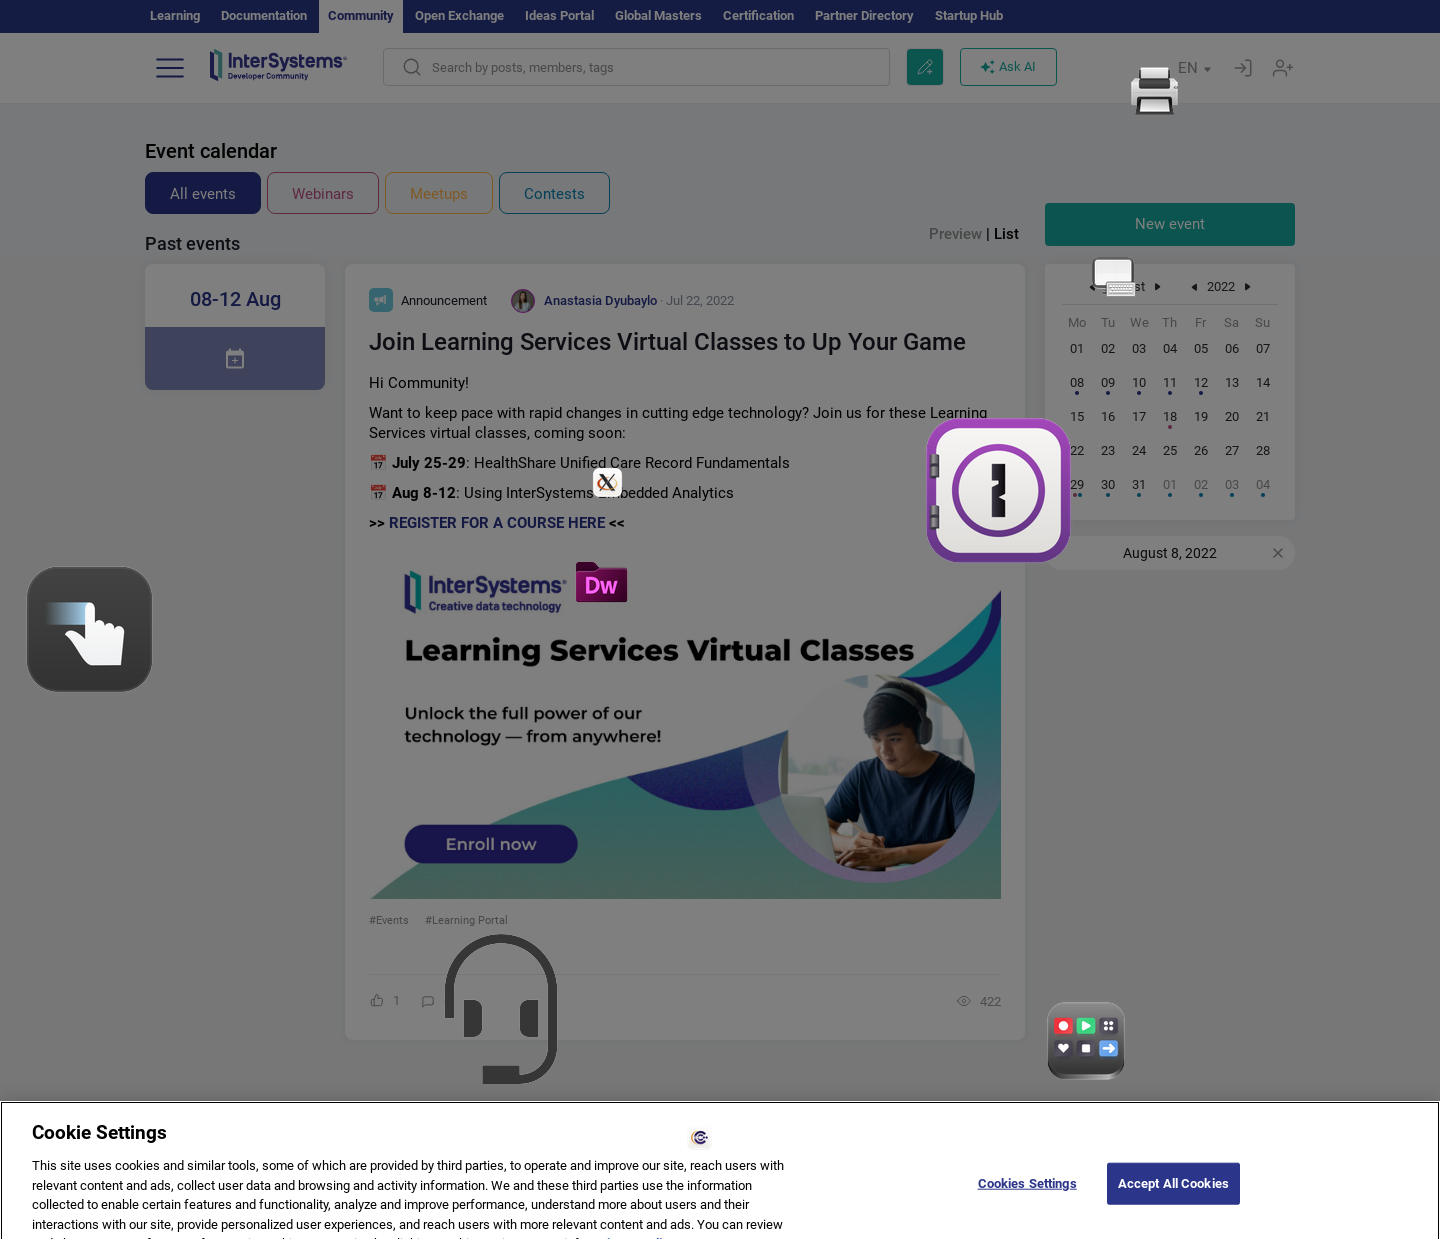  I want to click on access printer settings and preferences, so click(1154, 91).